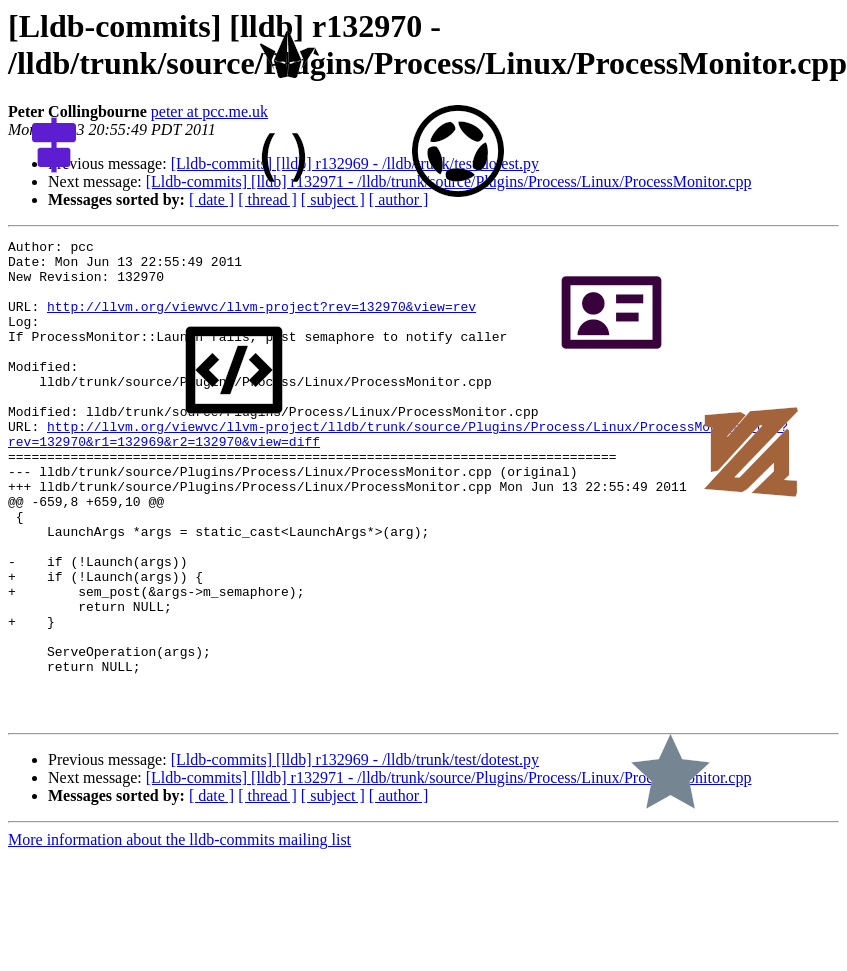 The height and width of the screenshot is (971, 847). Describe the element at coordinates (670, 773) in the screenshot. I see `add to favorites` at that location.